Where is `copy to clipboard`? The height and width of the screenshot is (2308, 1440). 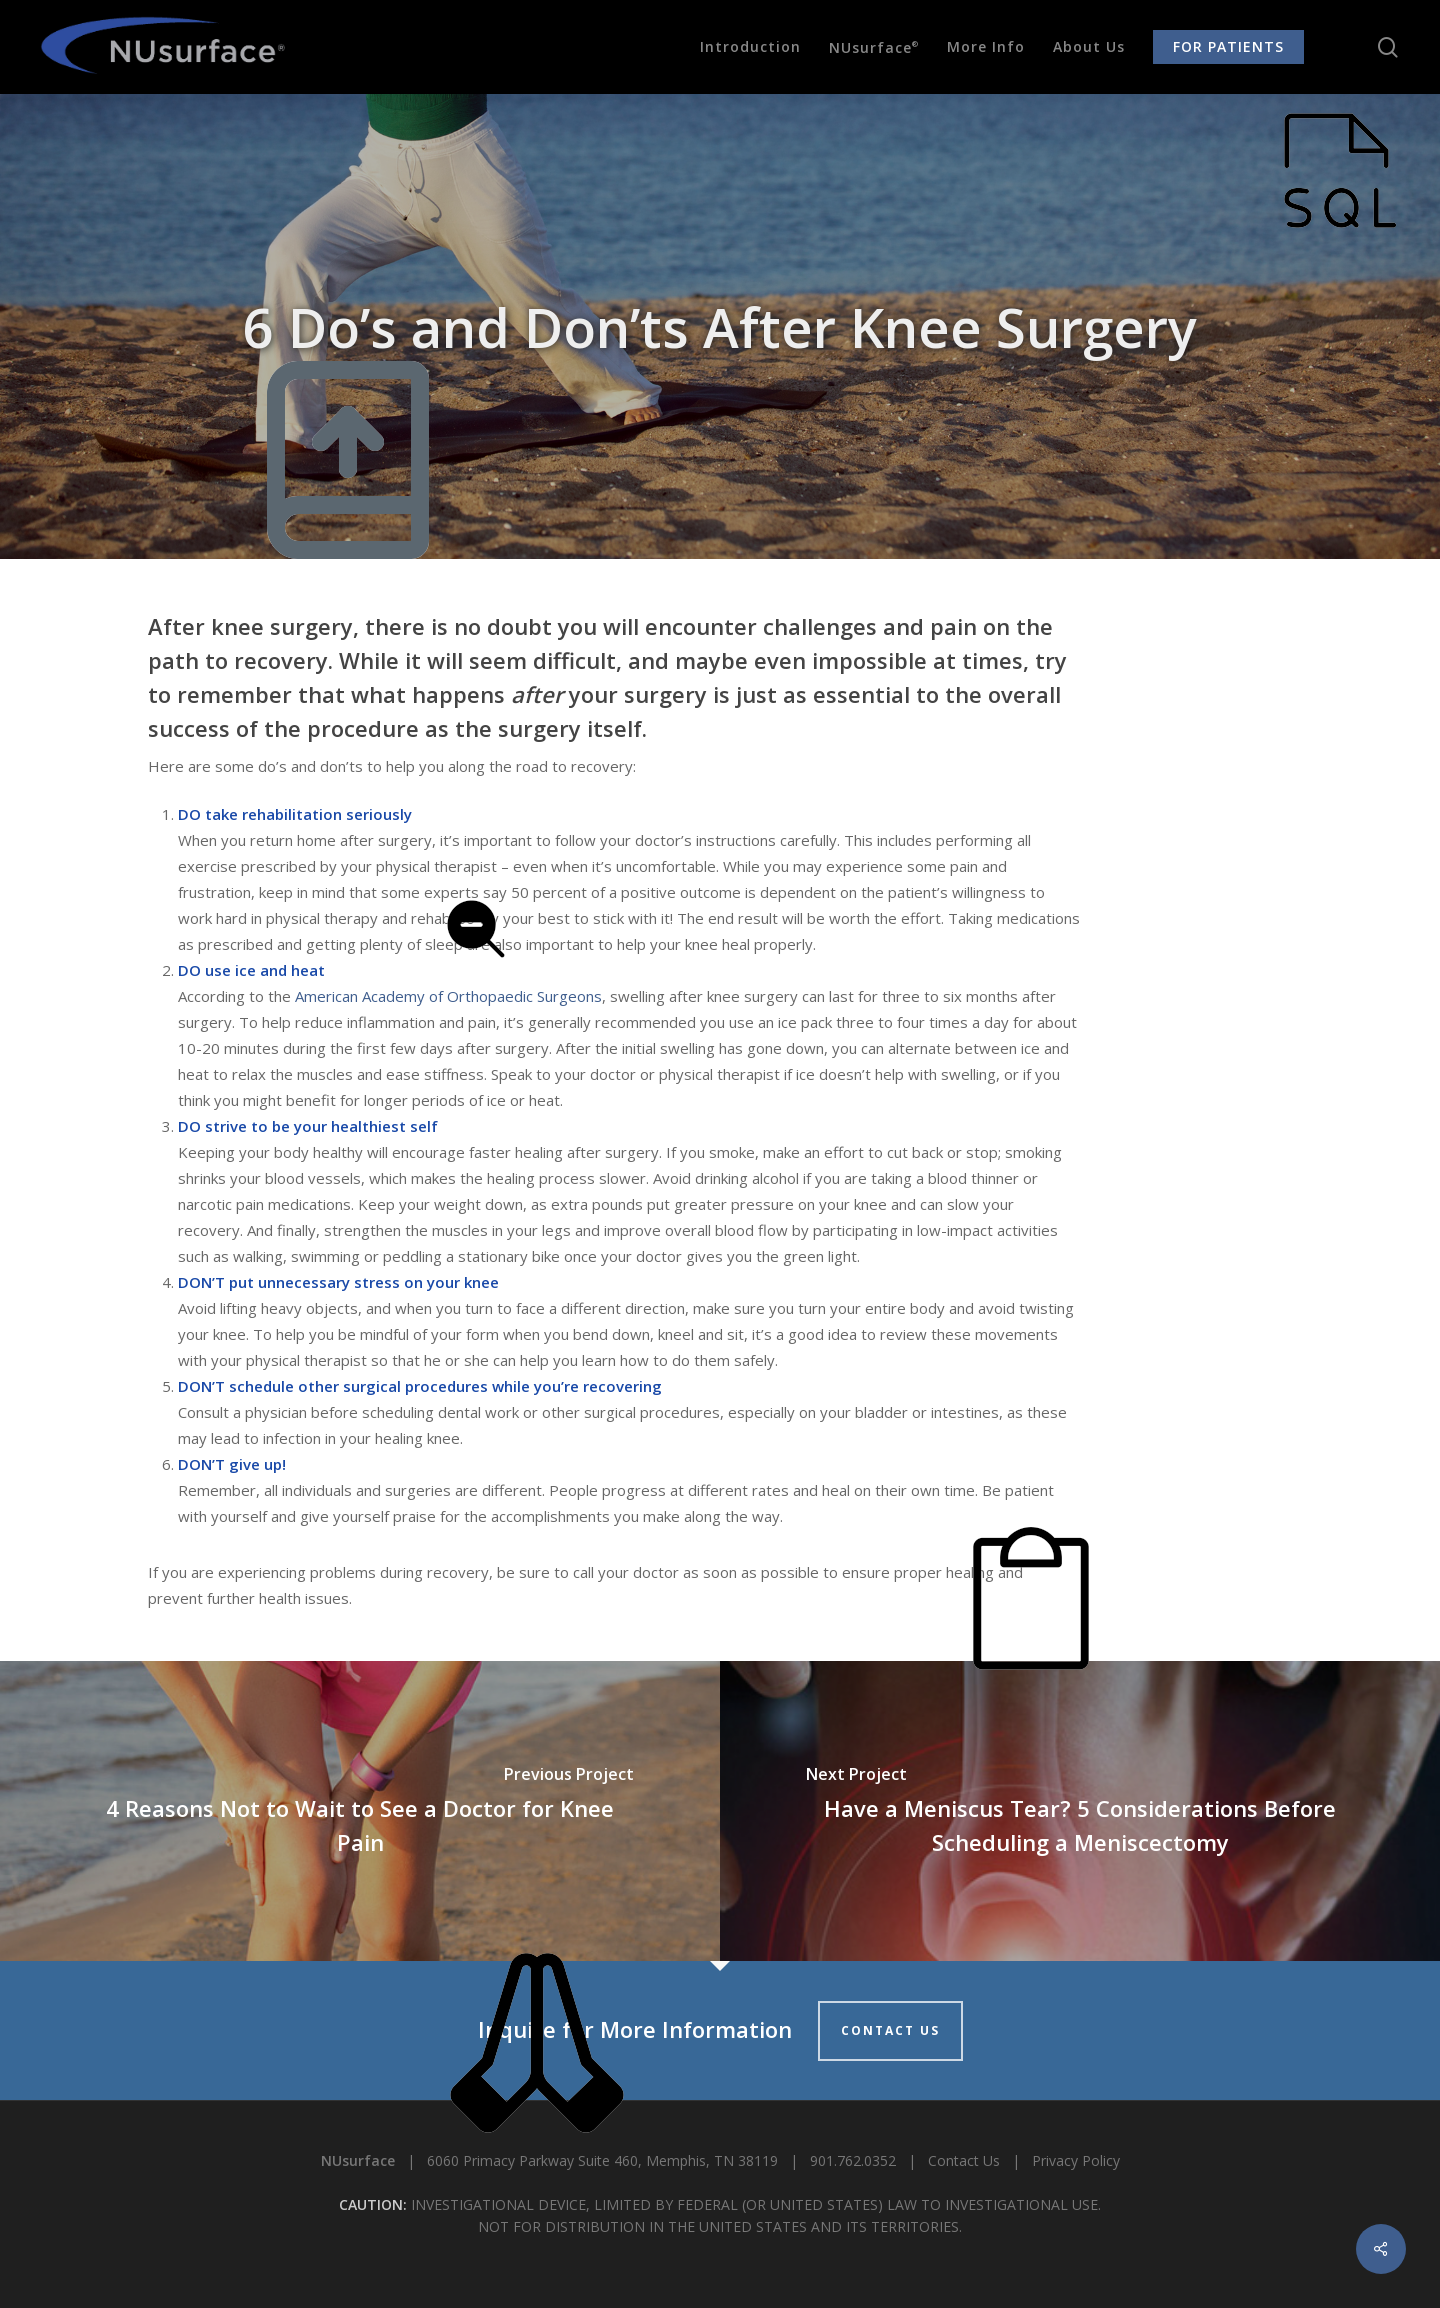
copy to clipboard is located at coordinates (1031, 1601).